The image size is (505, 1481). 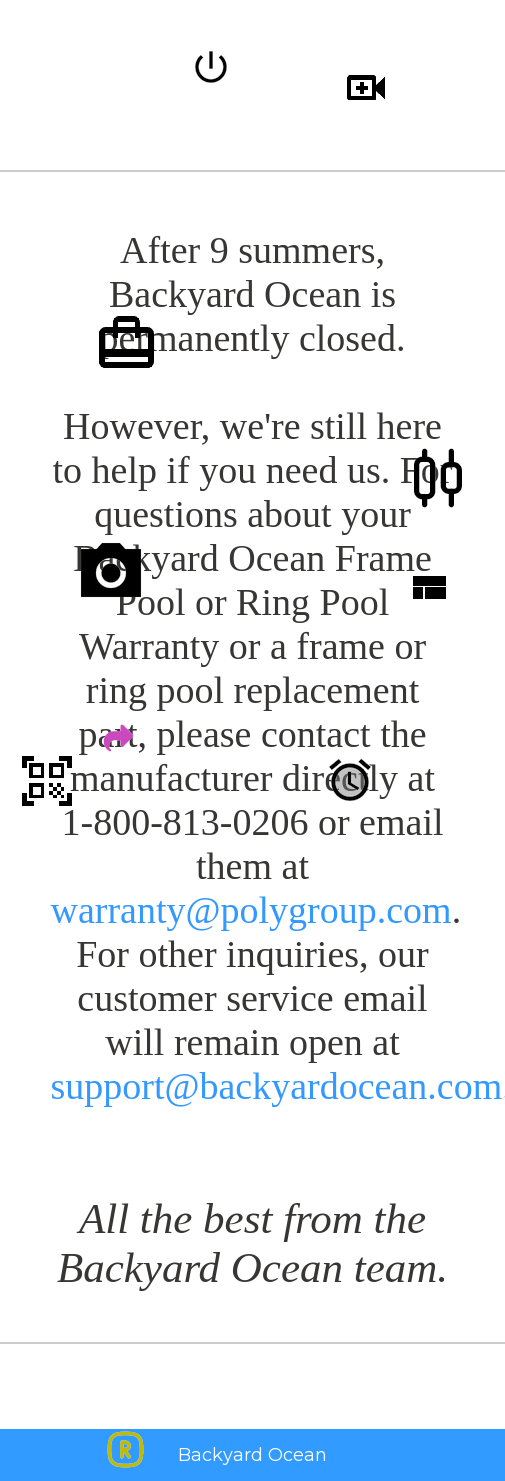 What do you see at coordinates (211, 67) in the screenshot?
I see `power on or off the device` at bounding box center [211, 67].